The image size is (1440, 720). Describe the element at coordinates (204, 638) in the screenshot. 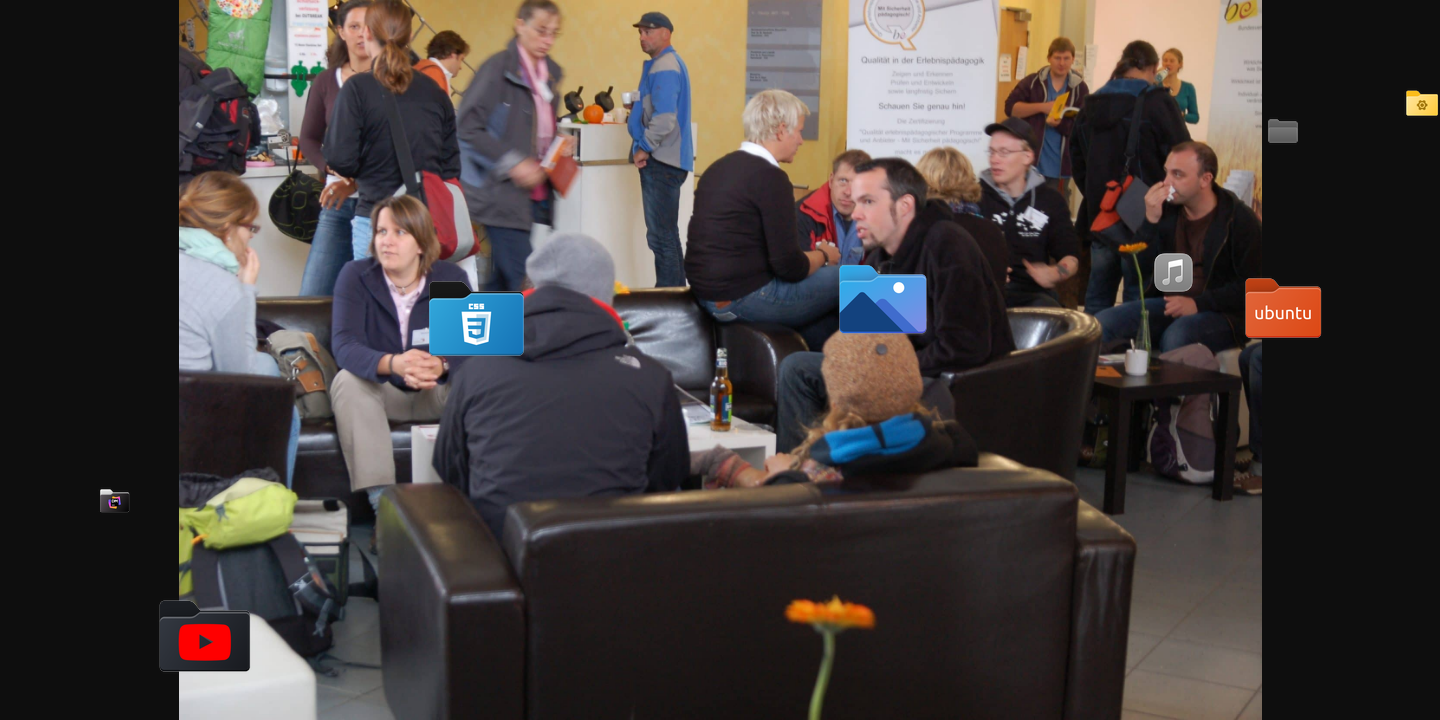

I see `open folder containing youtube downloads` at that location.